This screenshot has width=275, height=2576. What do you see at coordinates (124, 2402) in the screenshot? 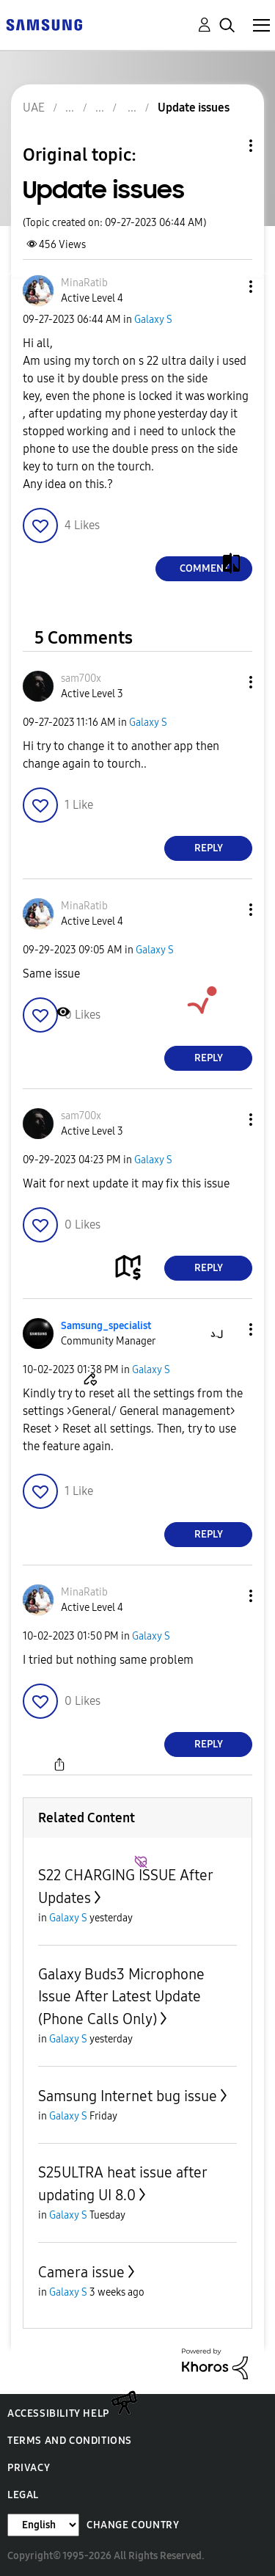
I see `explore or discover new content` at bounding box center [124, 2402].